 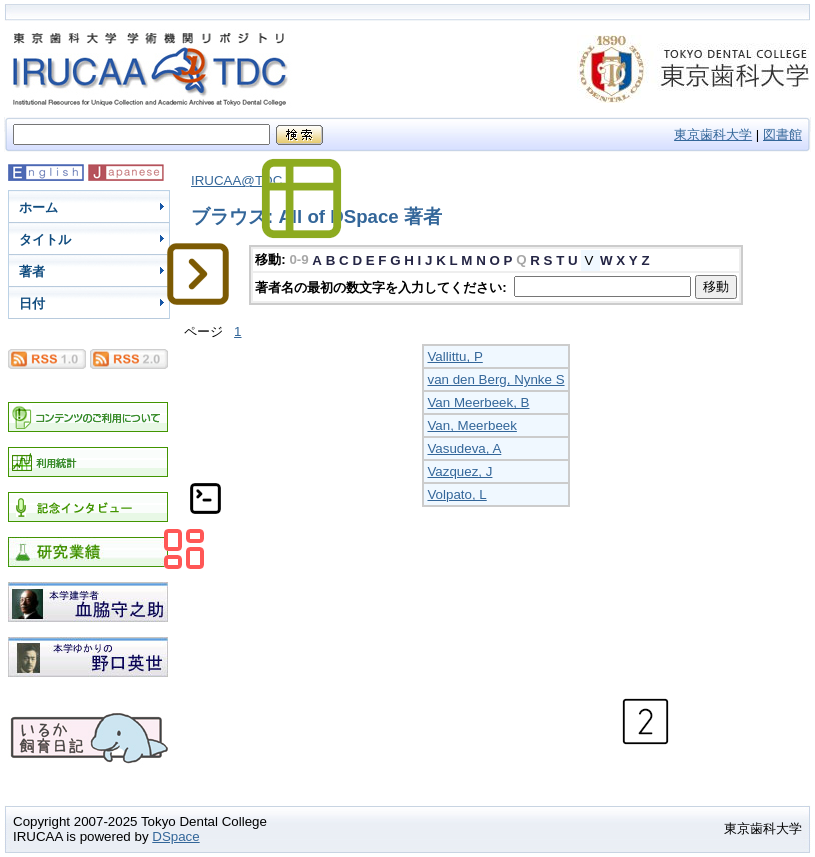 I want to click on open dashboard view, so click(x=184, y=549).